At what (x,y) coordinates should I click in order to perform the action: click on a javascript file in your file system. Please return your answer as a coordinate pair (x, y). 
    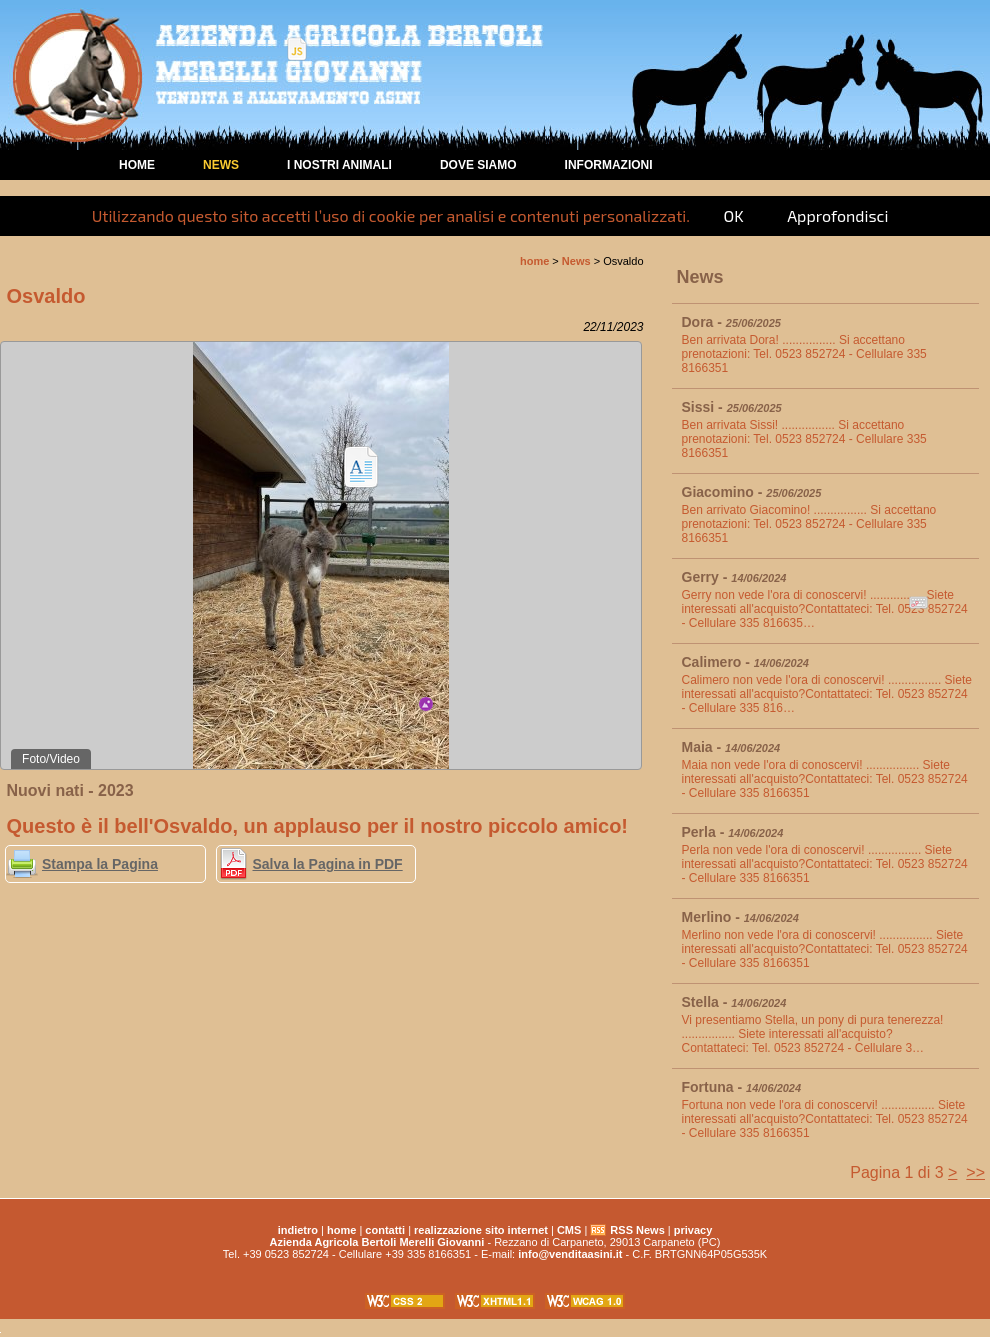
    Looking at the image, I should click on (297, 49).